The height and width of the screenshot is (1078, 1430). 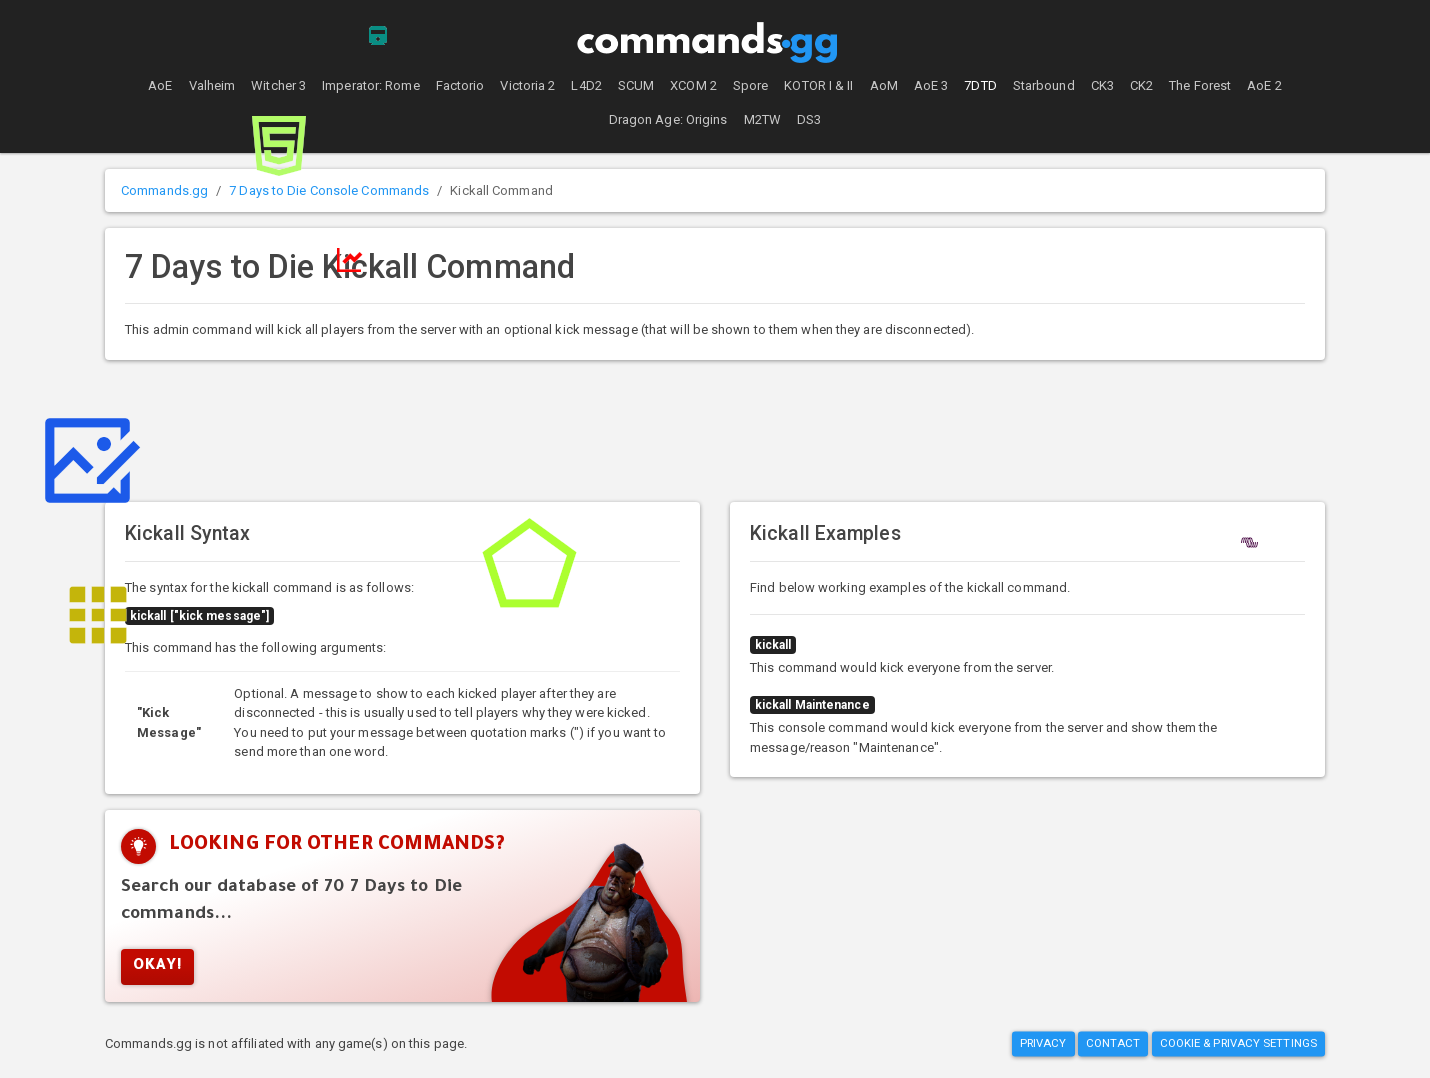 What do you see at coordinates (378, 35) in the screenshot?
I see `view train schedules or routes` at bounding box center [378, 35].